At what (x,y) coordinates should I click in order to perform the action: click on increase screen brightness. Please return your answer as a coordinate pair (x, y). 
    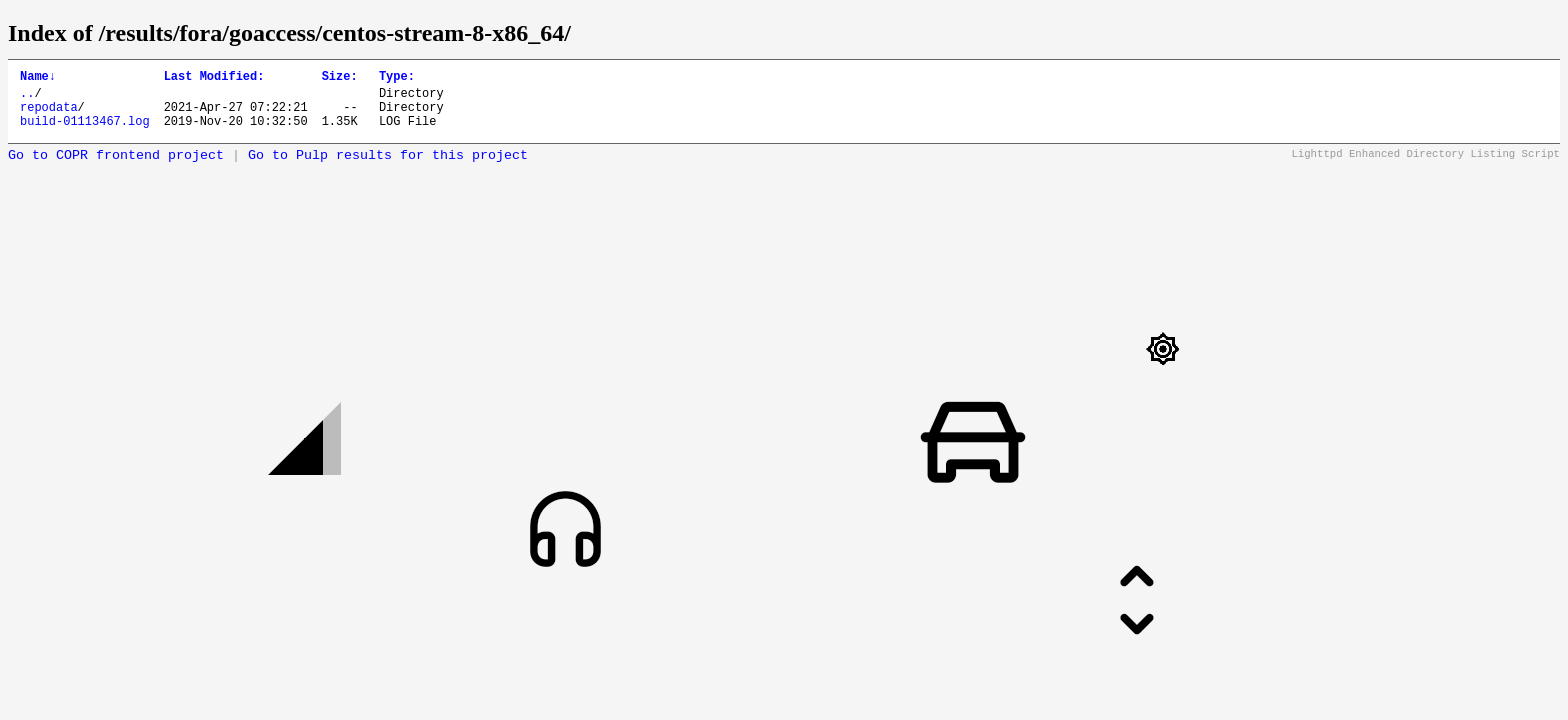
    Looking at the image, I should click on (1163, 349).